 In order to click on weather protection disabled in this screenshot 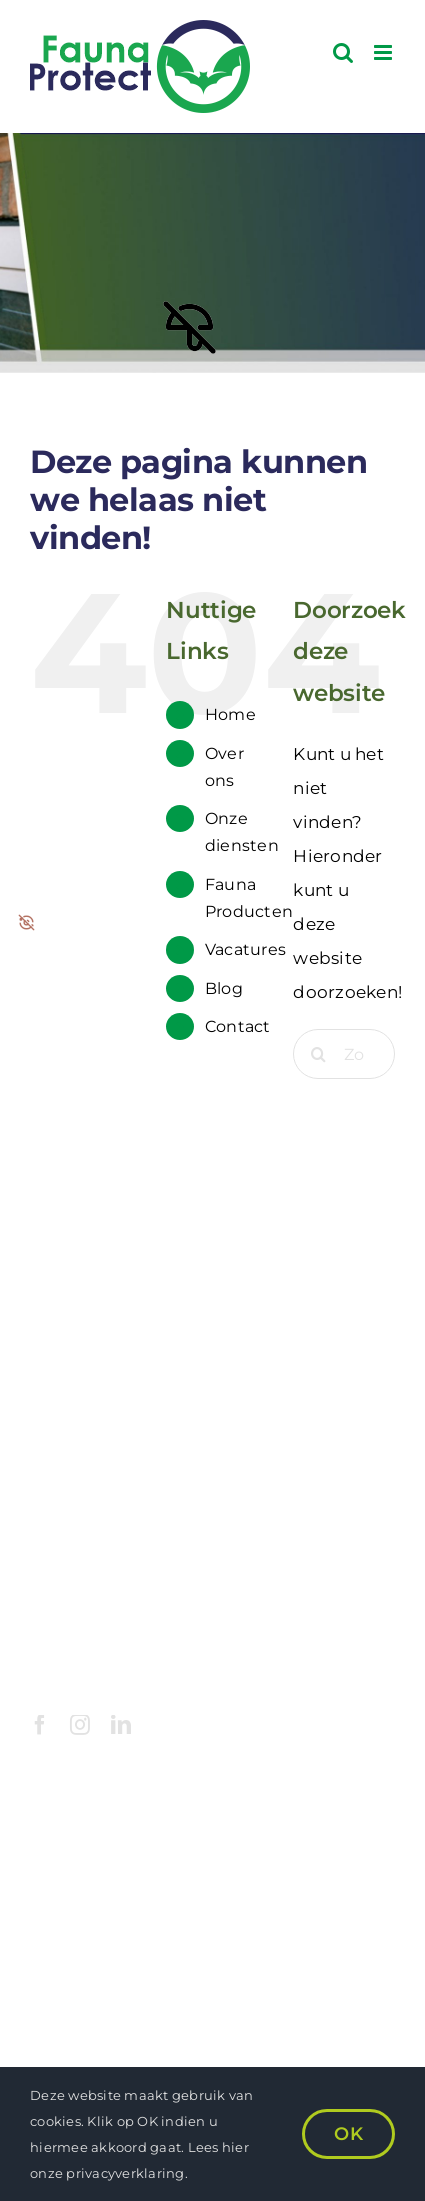, I will do `click(189, 327)`.